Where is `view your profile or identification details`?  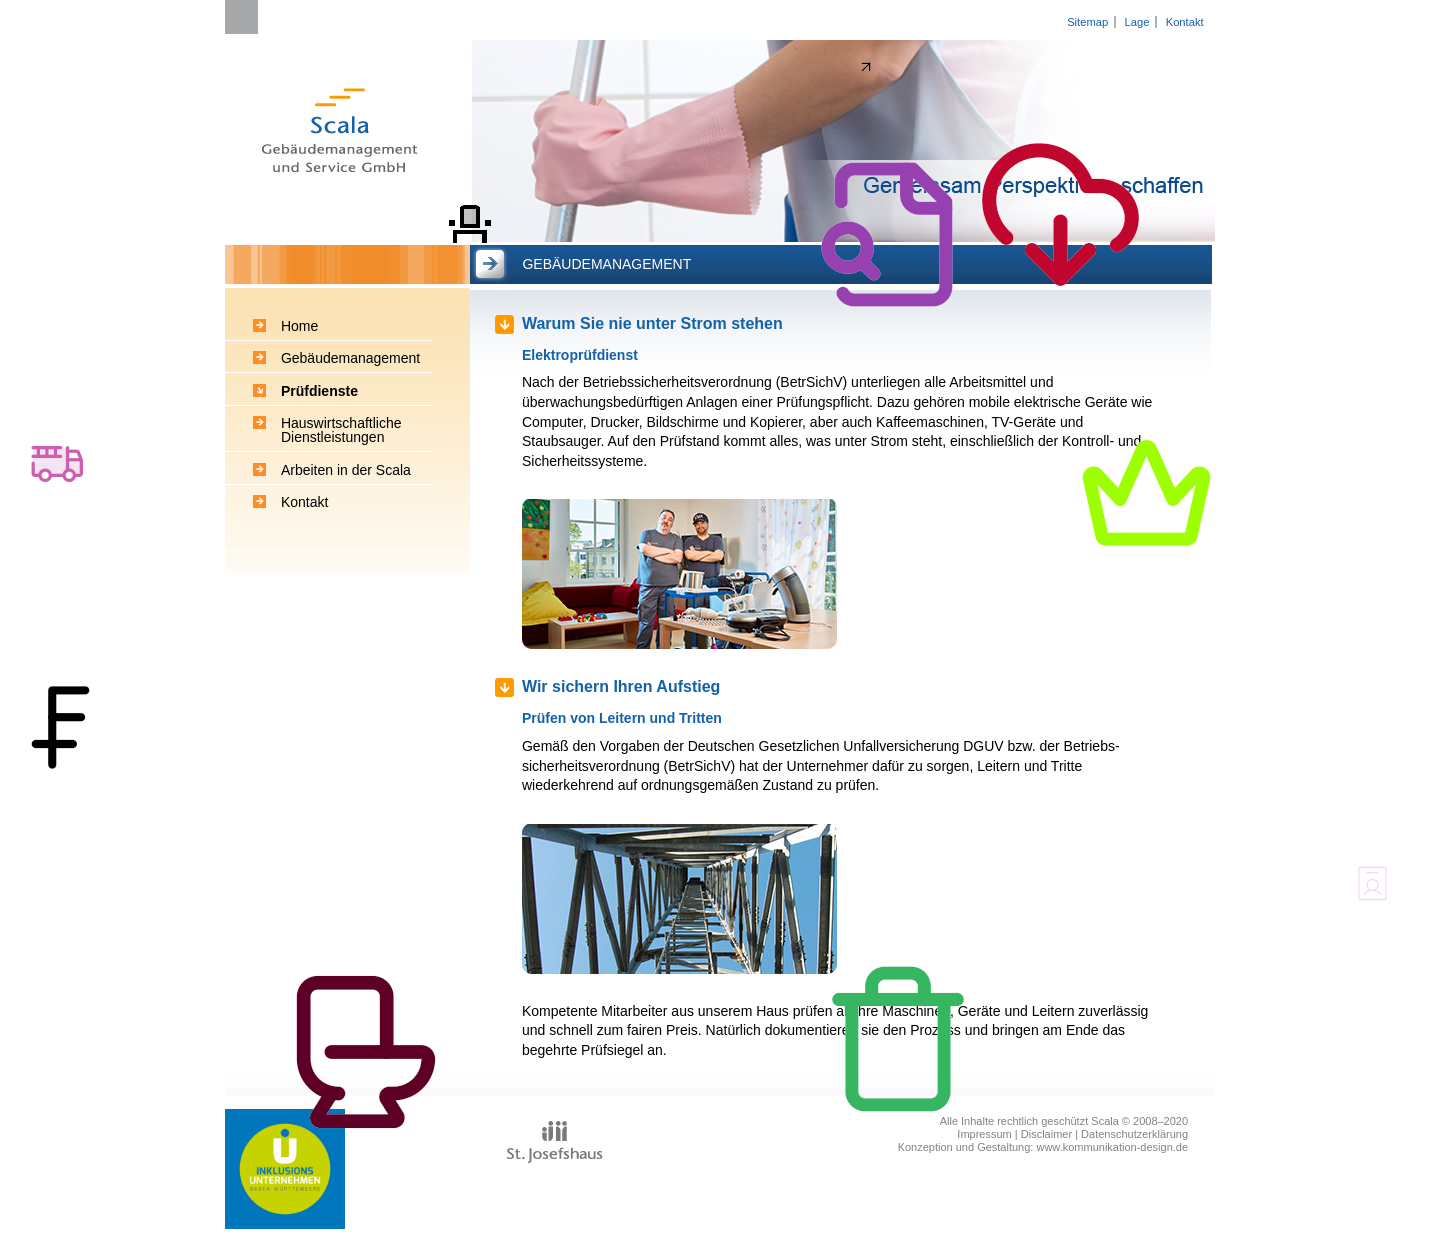
view your profile or identification details is located at coordinates (1372, 883).